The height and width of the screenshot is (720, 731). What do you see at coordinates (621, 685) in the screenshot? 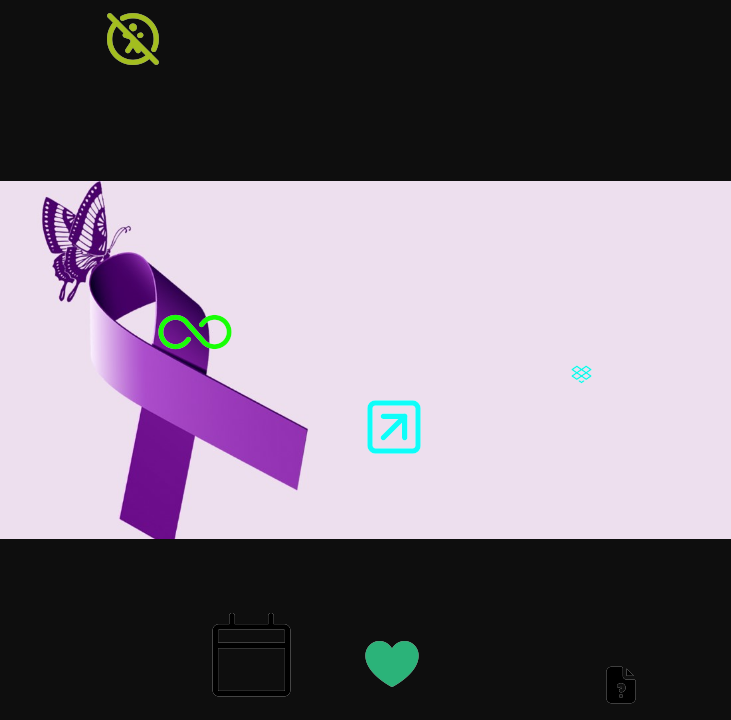
I see `unrecognized file type` at bounding box center [621, 685].